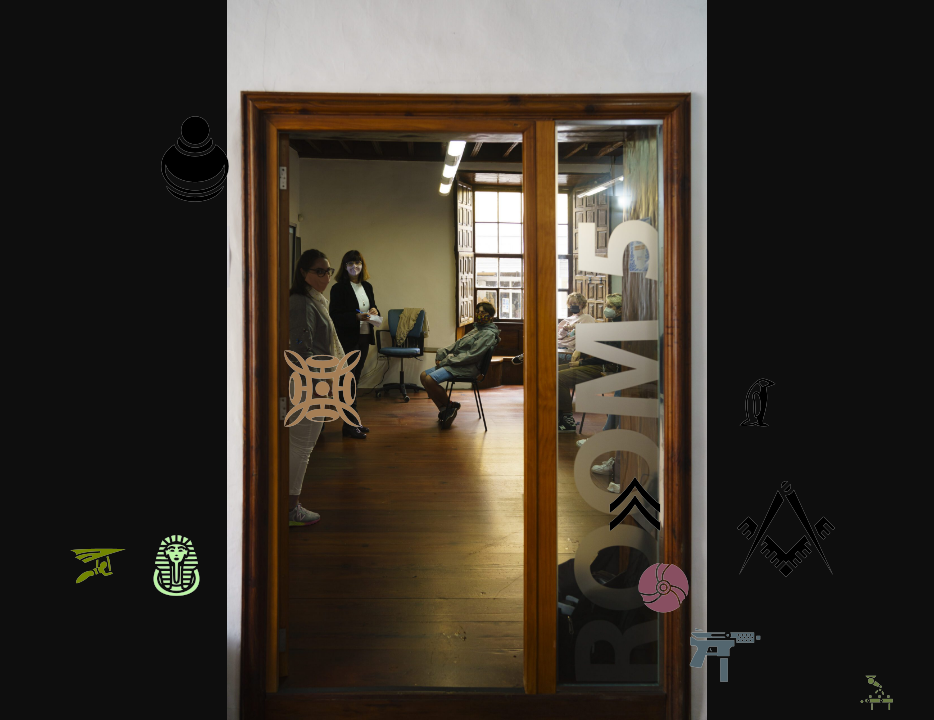 The image size is (934, 720). Describe the element at coordinates (786, 529) in the screenshot. I see `freemasonry or masonic lodge symbol` at that location.